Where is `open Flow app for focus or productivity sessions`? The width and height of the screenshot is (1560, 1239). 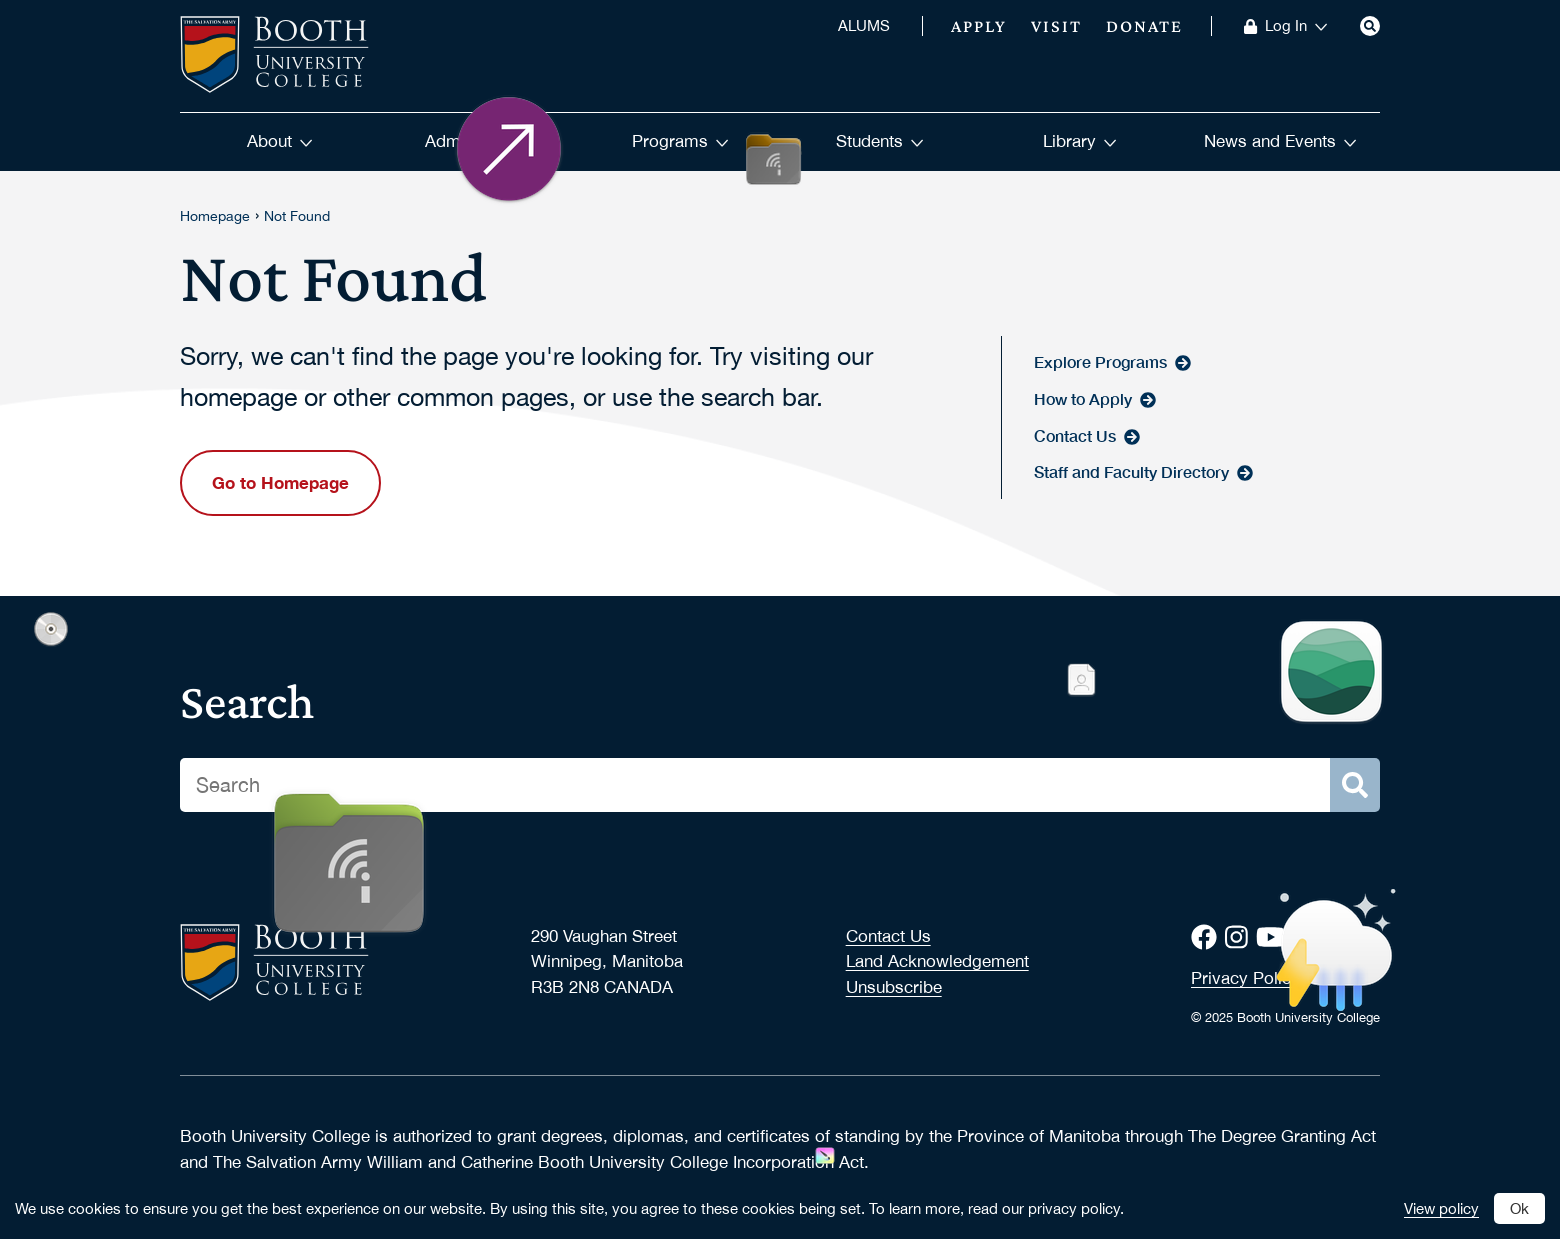 open Flow app for focus or productivity sessions is located at coordinates (1331, 671).